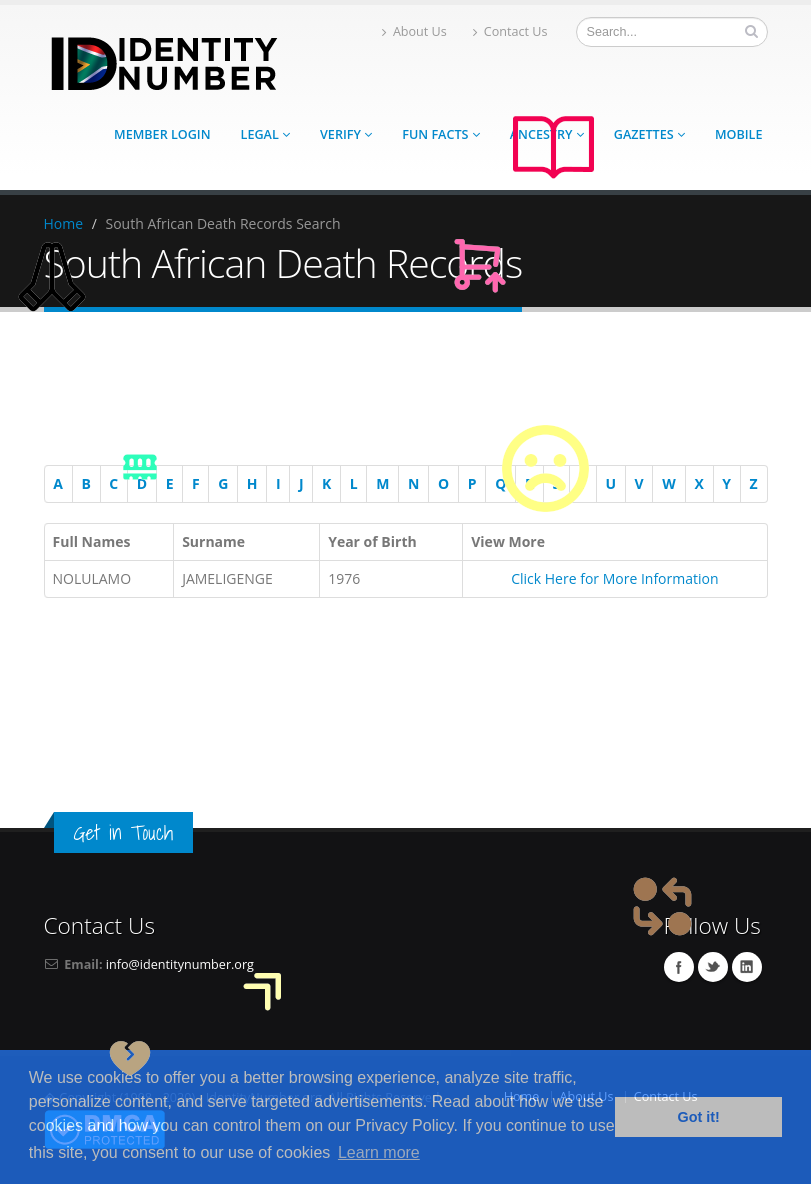 This screenshot has width=811, height=1184. I want to click on open documentation or readme, so click(553, 146).